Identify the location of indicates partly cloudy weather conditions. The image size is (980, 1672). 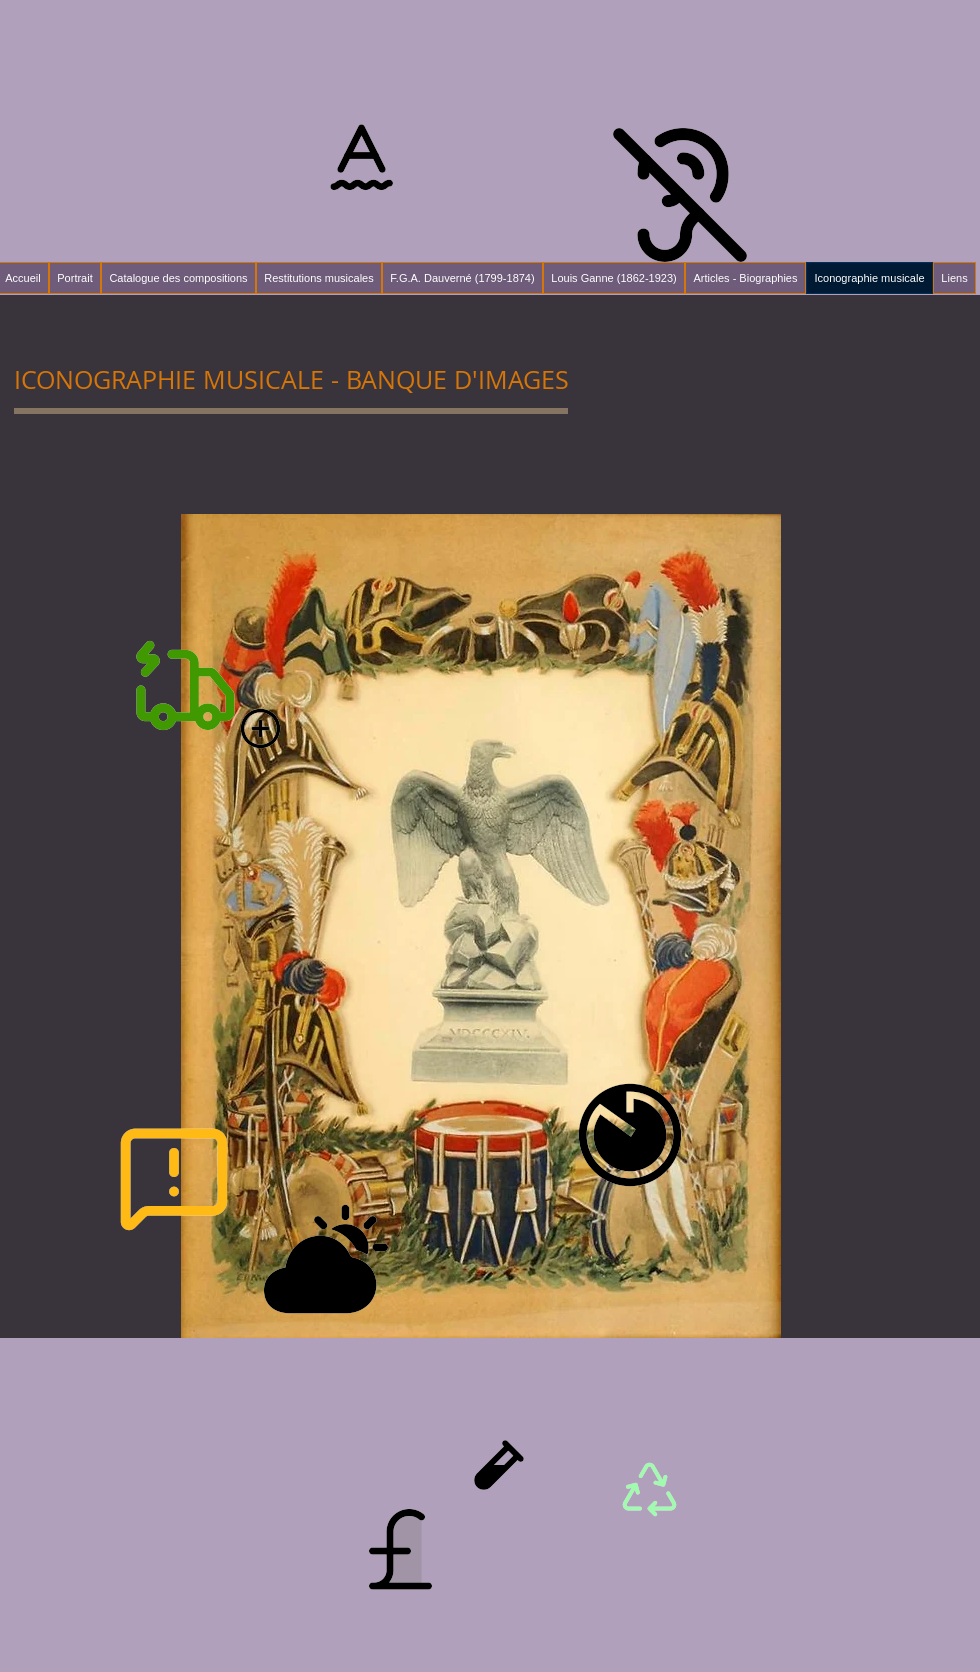
(326, 1259).